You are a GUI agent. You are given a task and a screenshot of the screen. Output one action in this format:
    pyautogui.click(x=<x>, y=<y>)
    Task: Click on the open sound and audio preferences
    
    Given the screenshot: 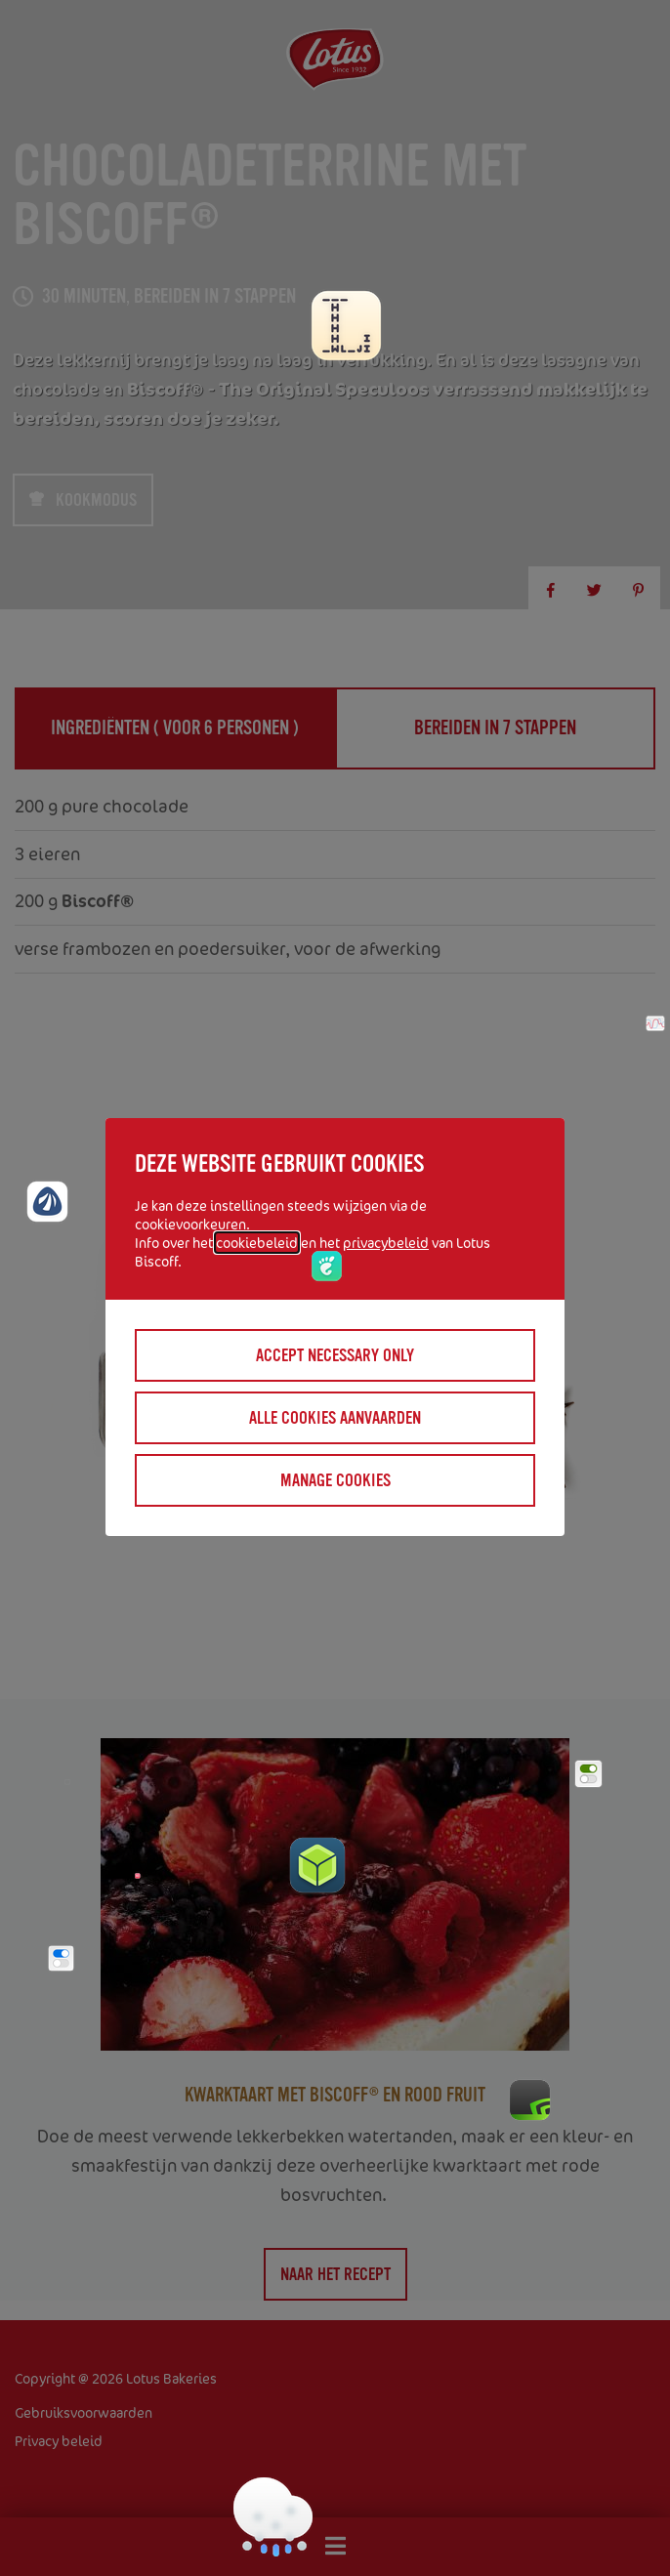 What is the action you would take?
    pyautogui.click(x=103, y=1829)
    